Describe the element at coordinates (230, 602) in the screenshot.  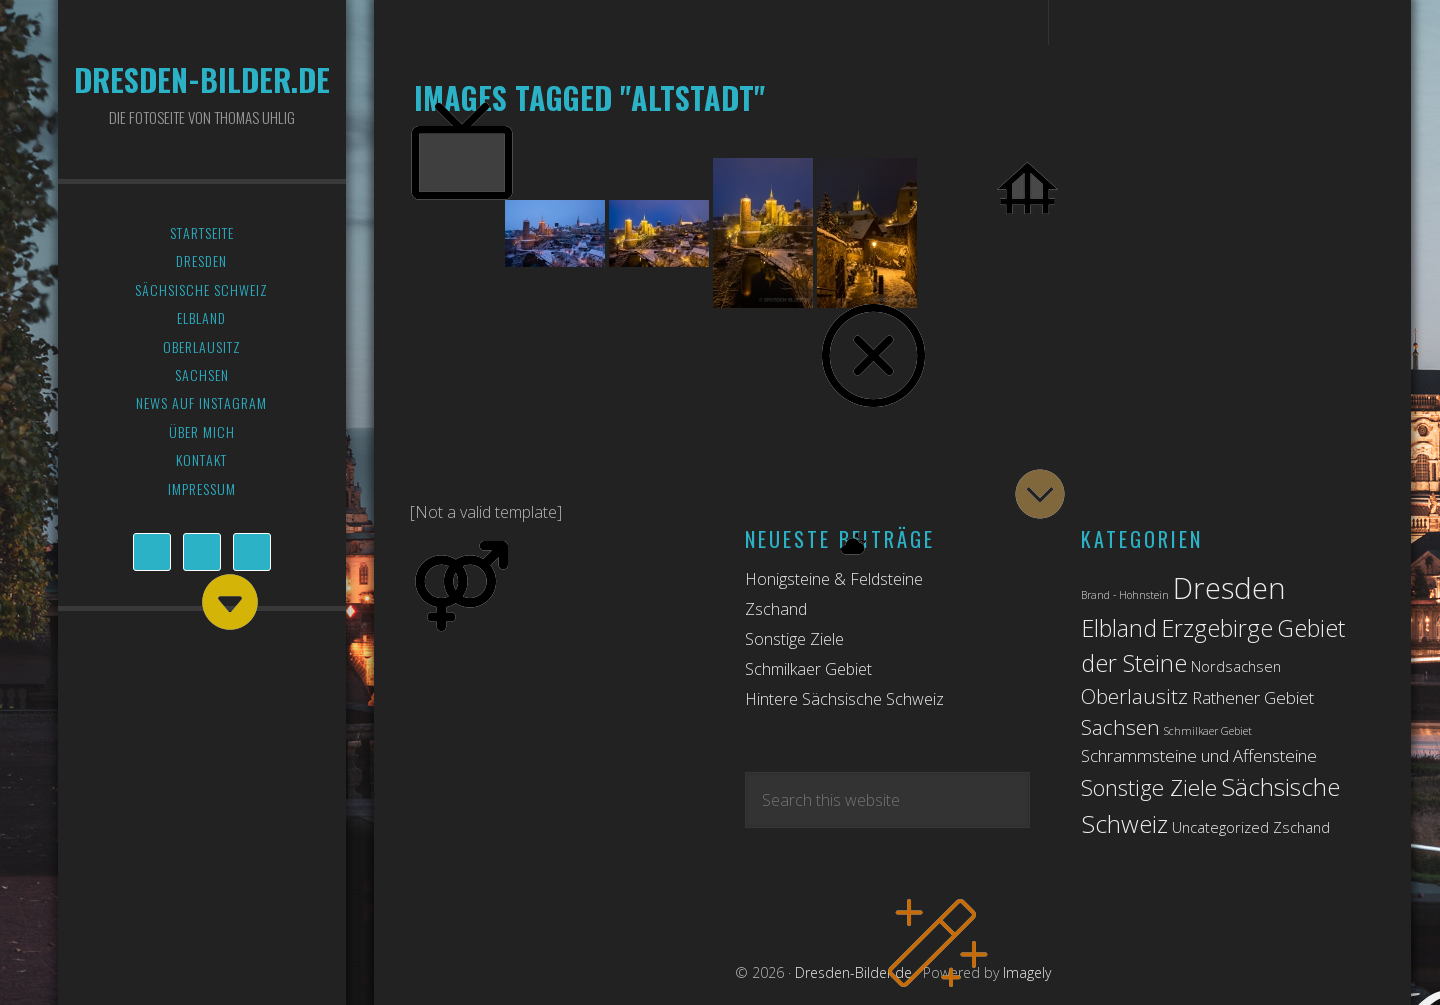
I see `expand dropdown menu` at that location.